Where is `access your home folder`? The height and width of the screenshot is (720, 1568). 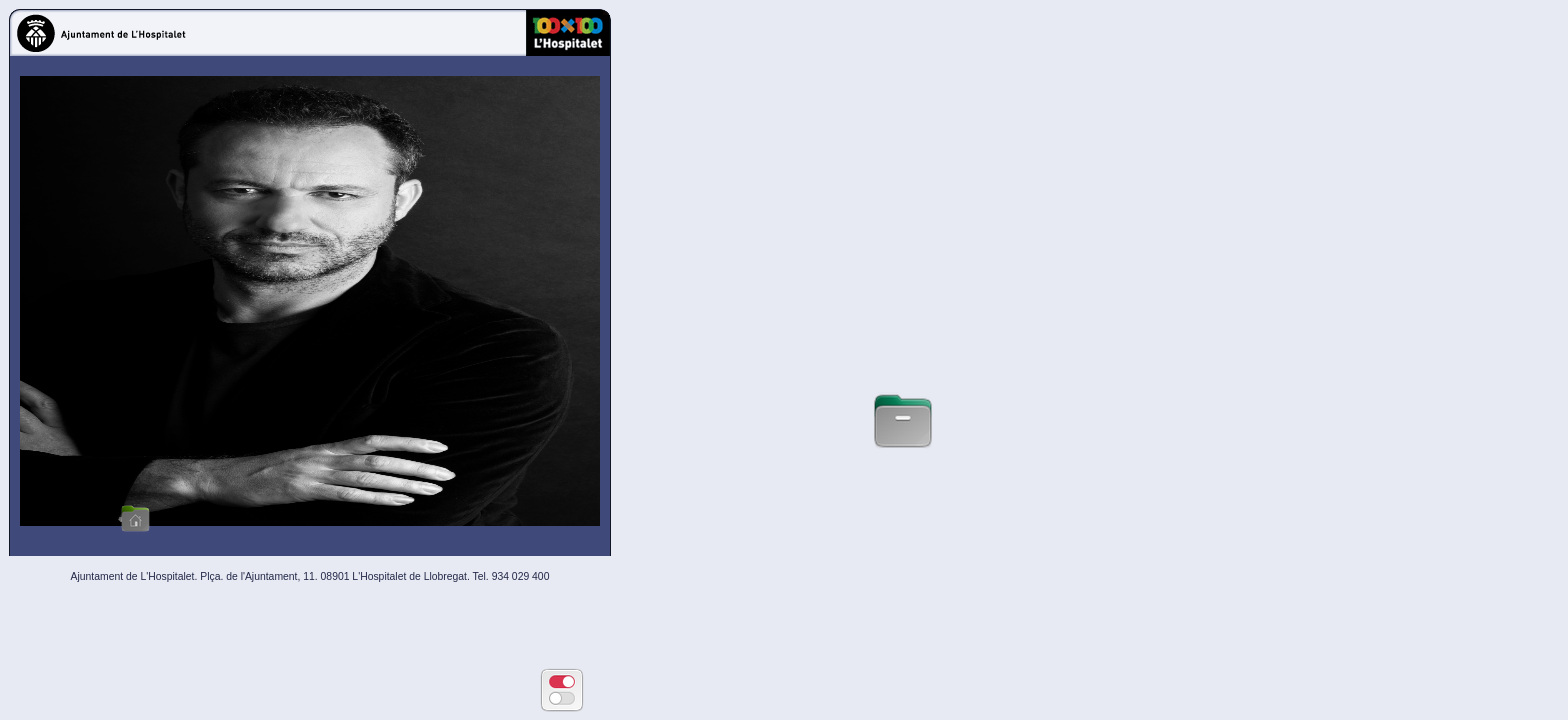 access your home folder is located at coordinates (135, 518).